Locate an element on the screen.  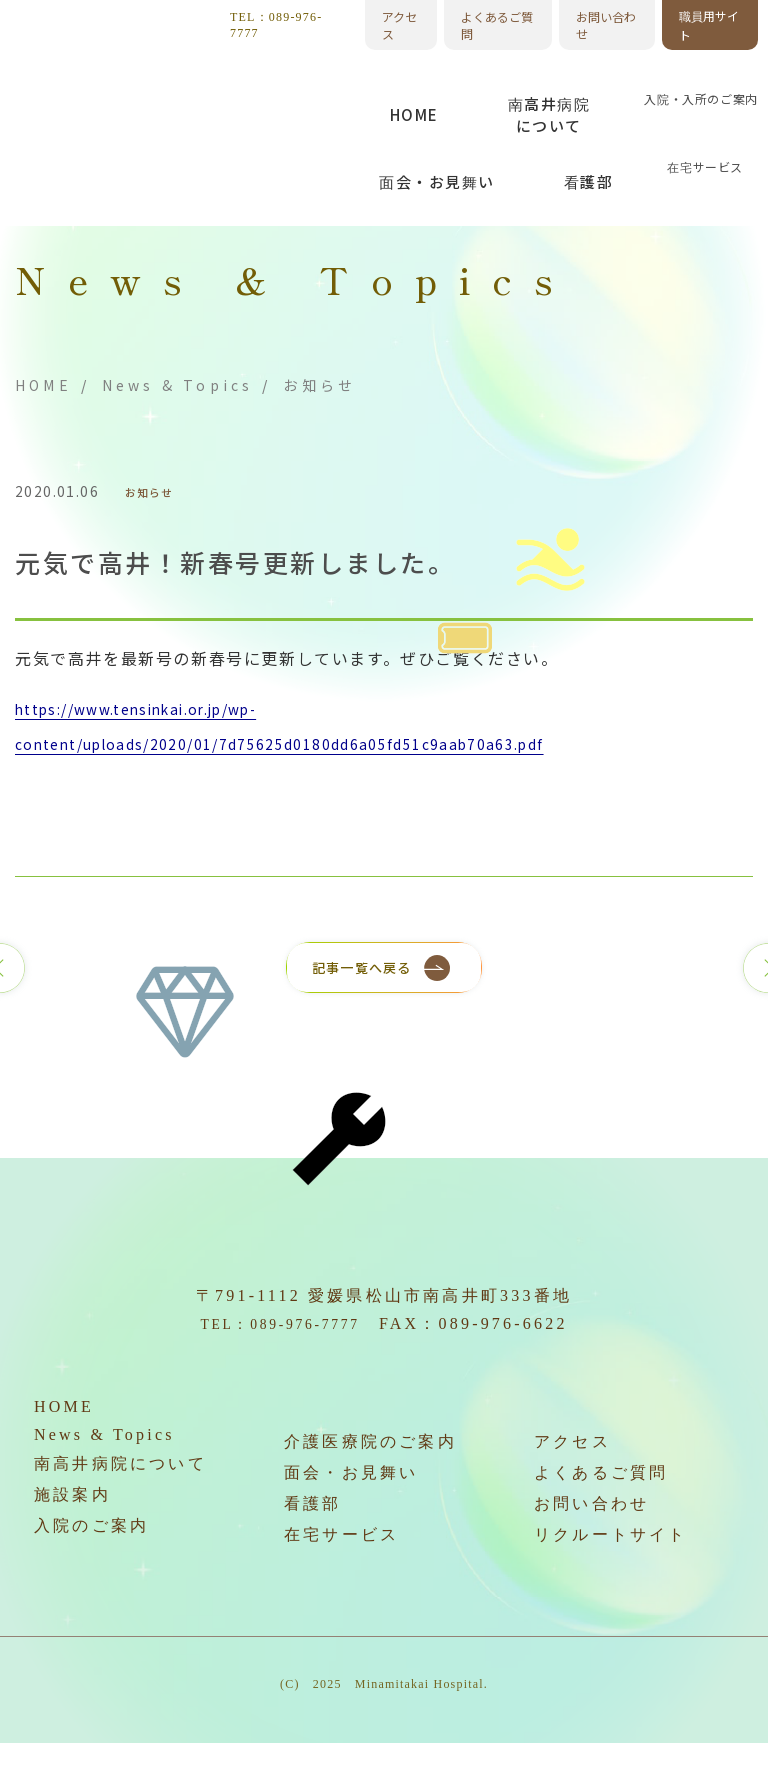
indicates premium or pro membership status is located at coordinates (185, 1012).